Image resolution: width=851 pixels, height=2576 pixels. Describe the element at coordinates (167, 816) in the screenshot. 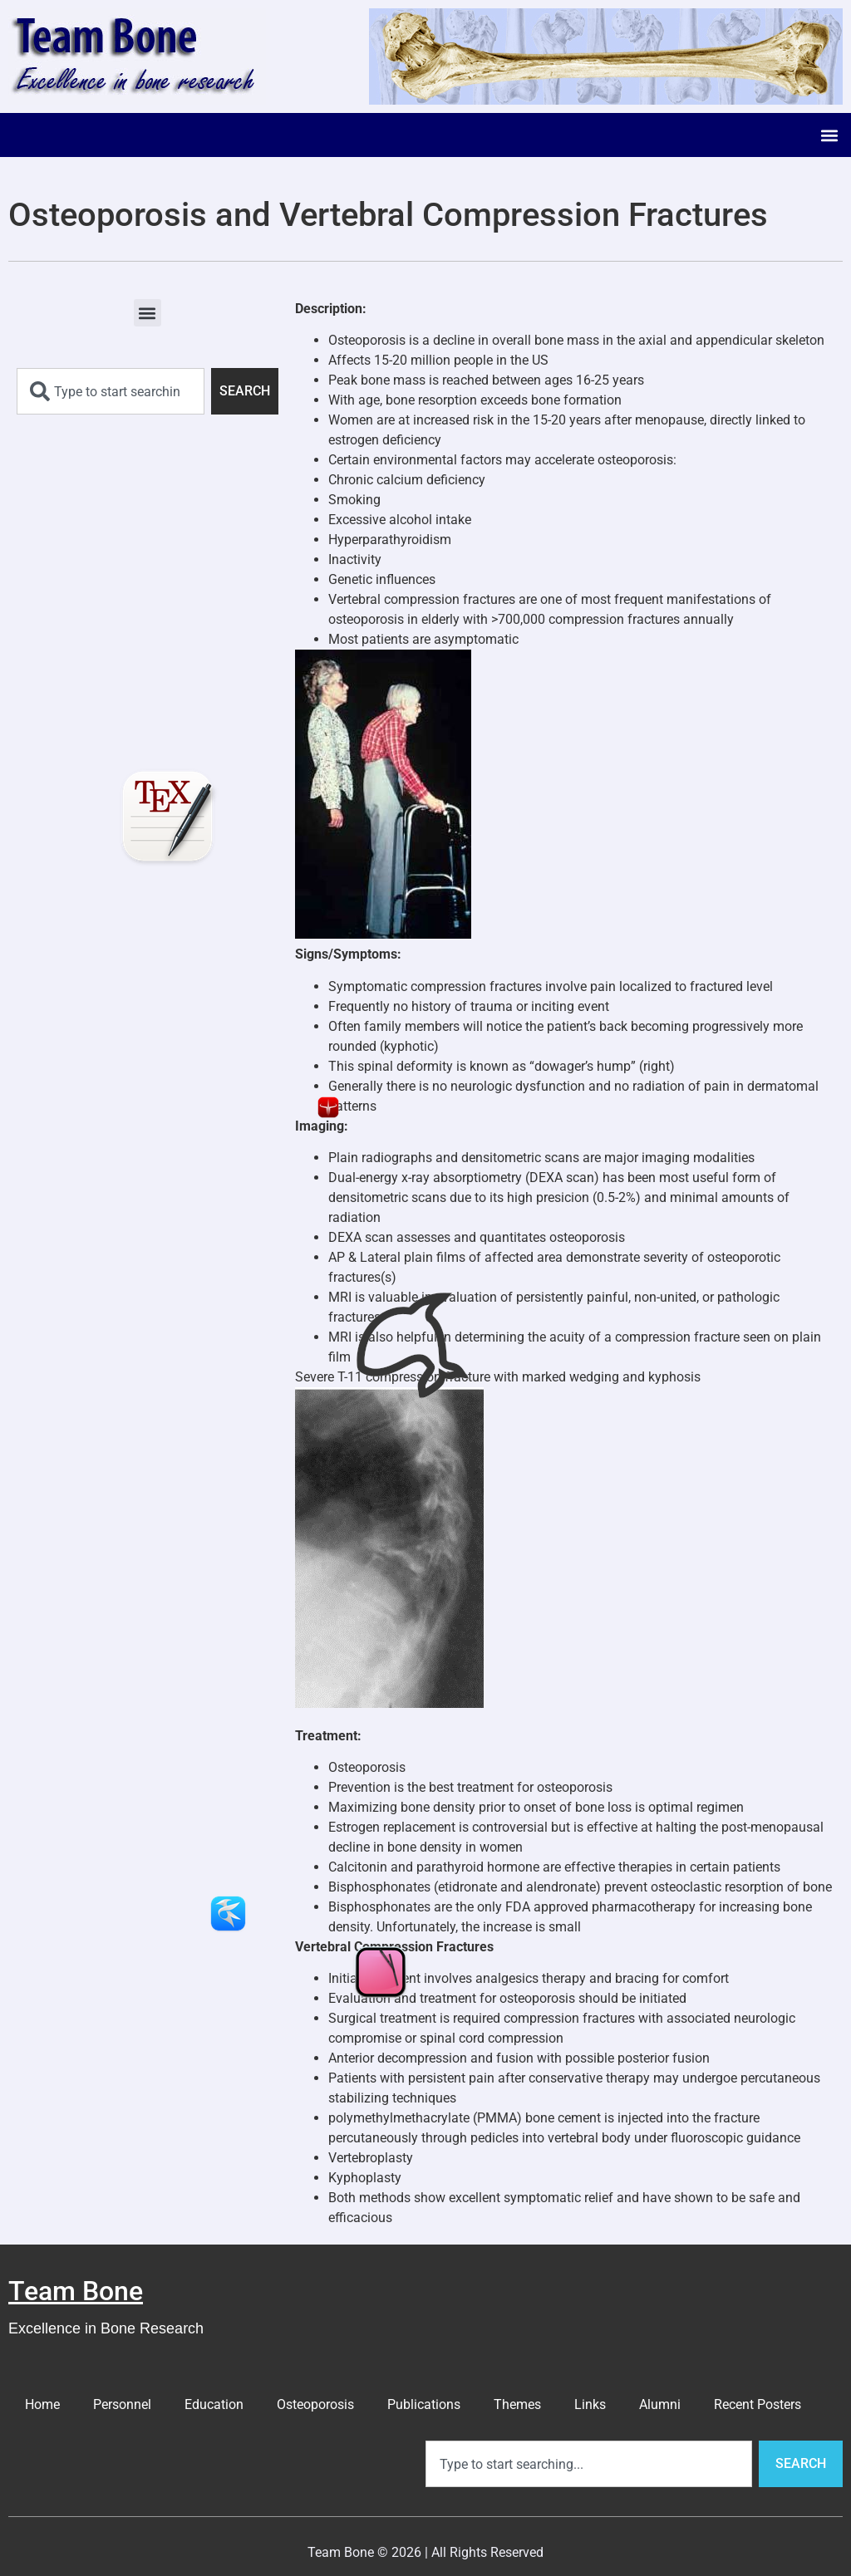

I see `open texstudio latex editor` at that location.